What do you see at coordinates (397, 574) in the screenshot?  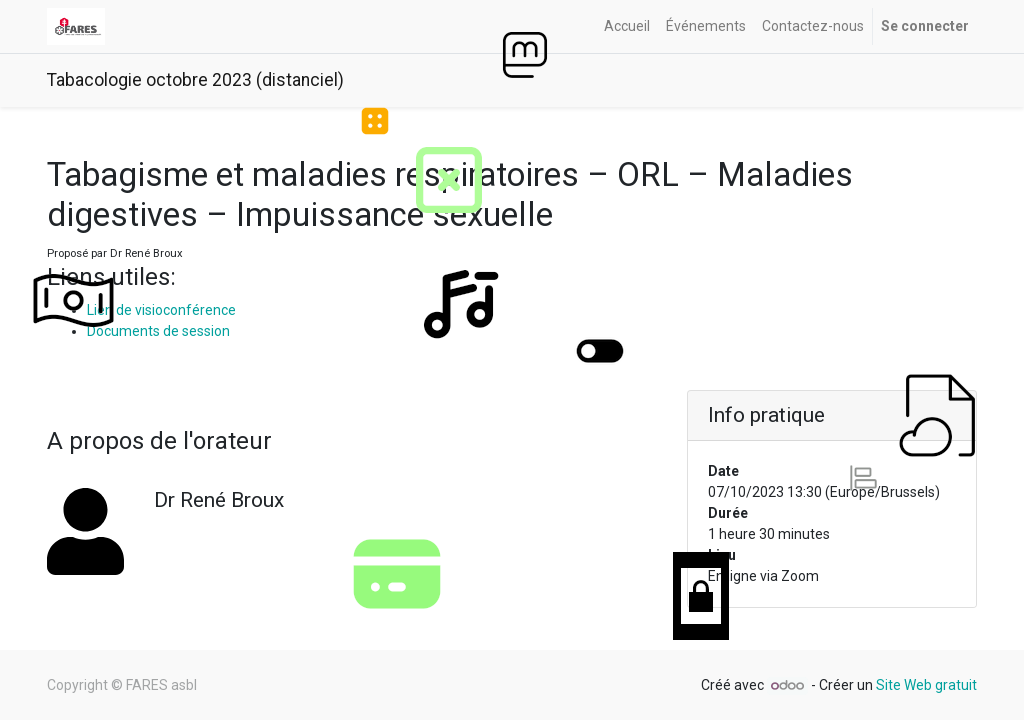 I see `manage payment methods` at bounding box center [397, 574].